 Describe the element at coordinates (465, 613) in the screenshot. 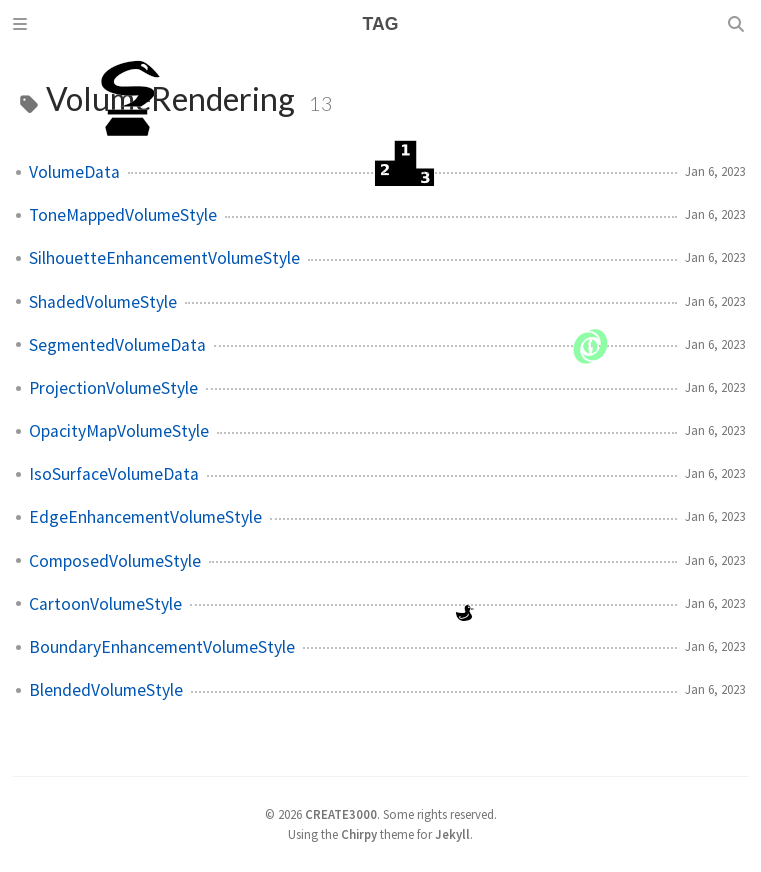

I see `access bath time or kids' mode features` at that location.